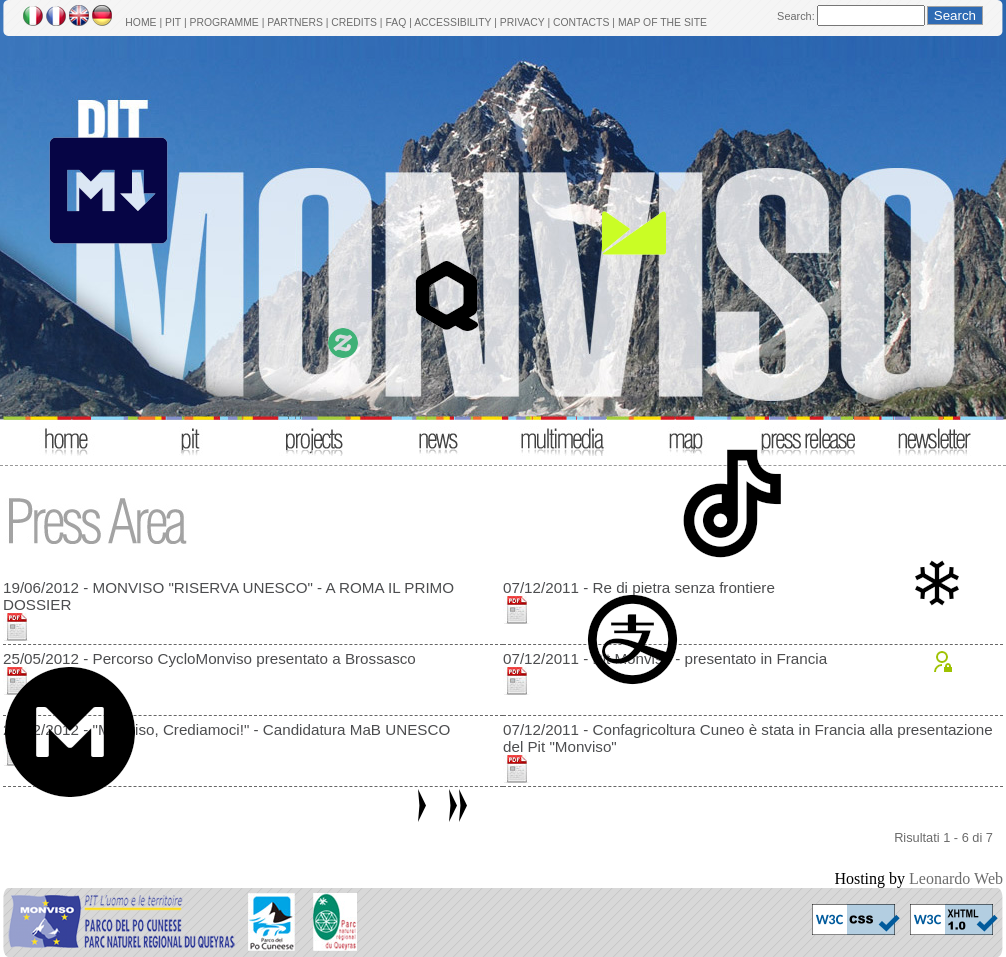  What do you see at coordinates (70, 732) in the screenshot?
I see `open the MEGA cloud storage app` at bounding box center [70, 732].